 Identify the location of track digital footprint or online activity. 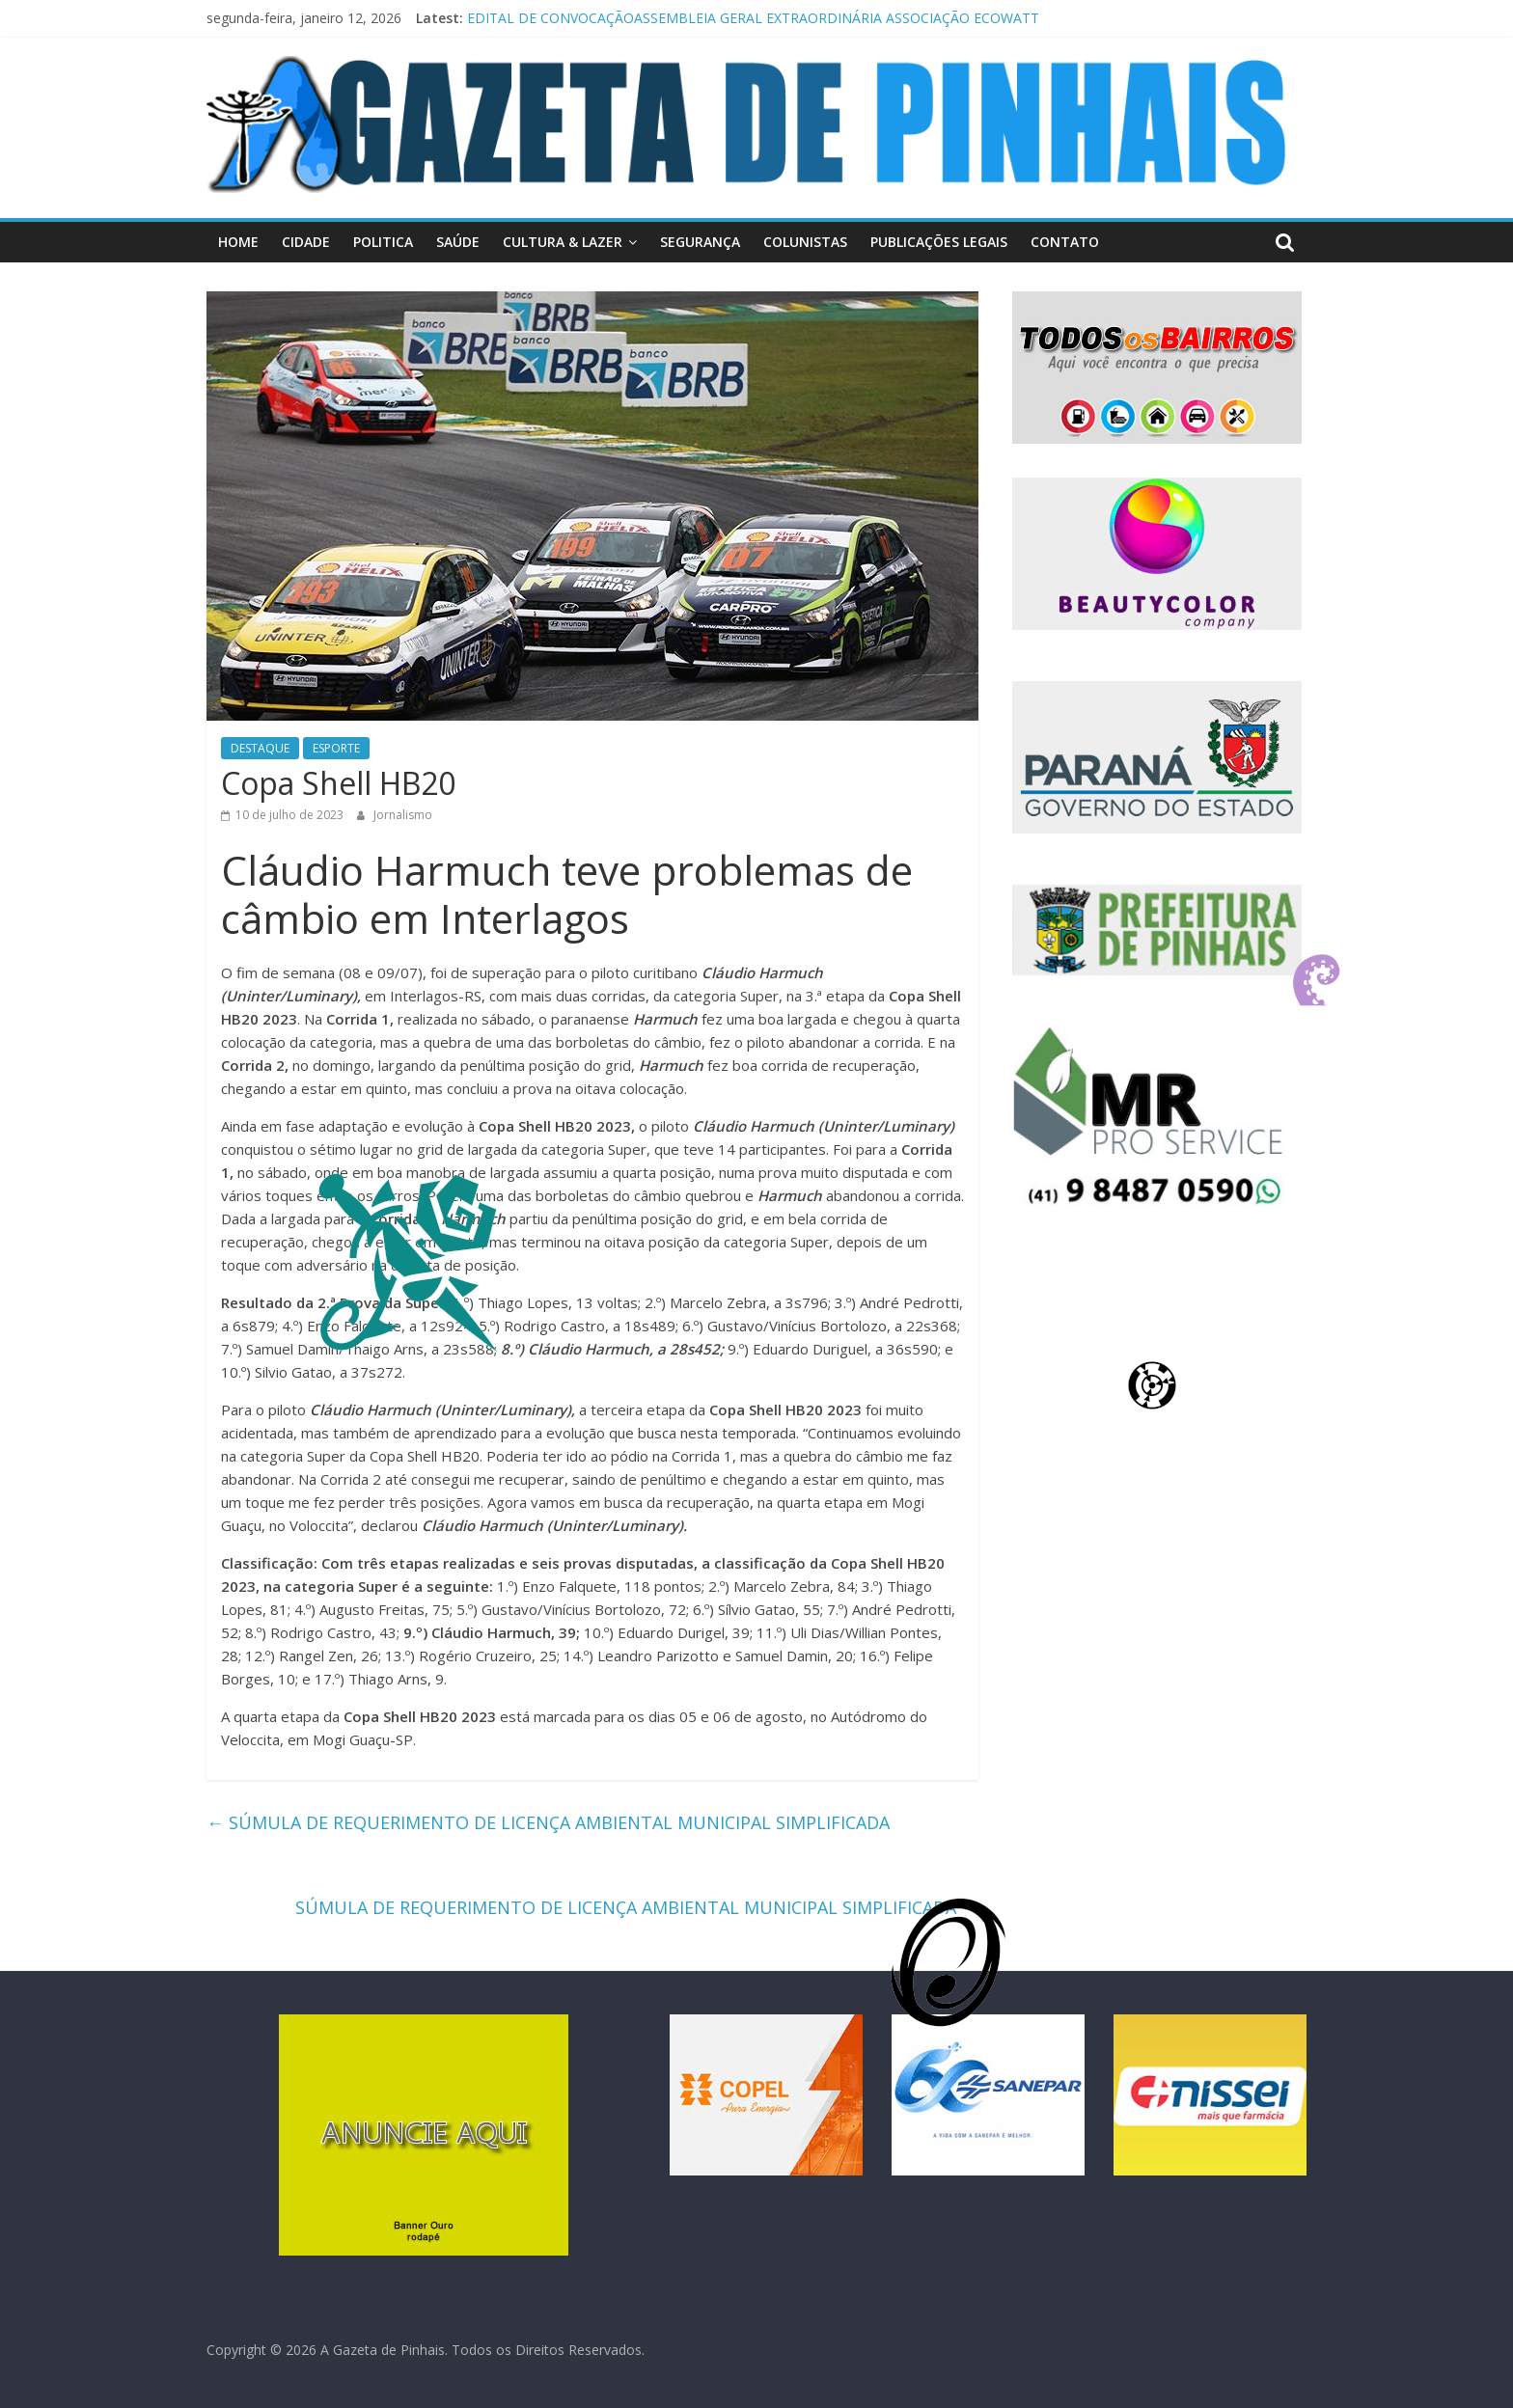
(1152, 1385).